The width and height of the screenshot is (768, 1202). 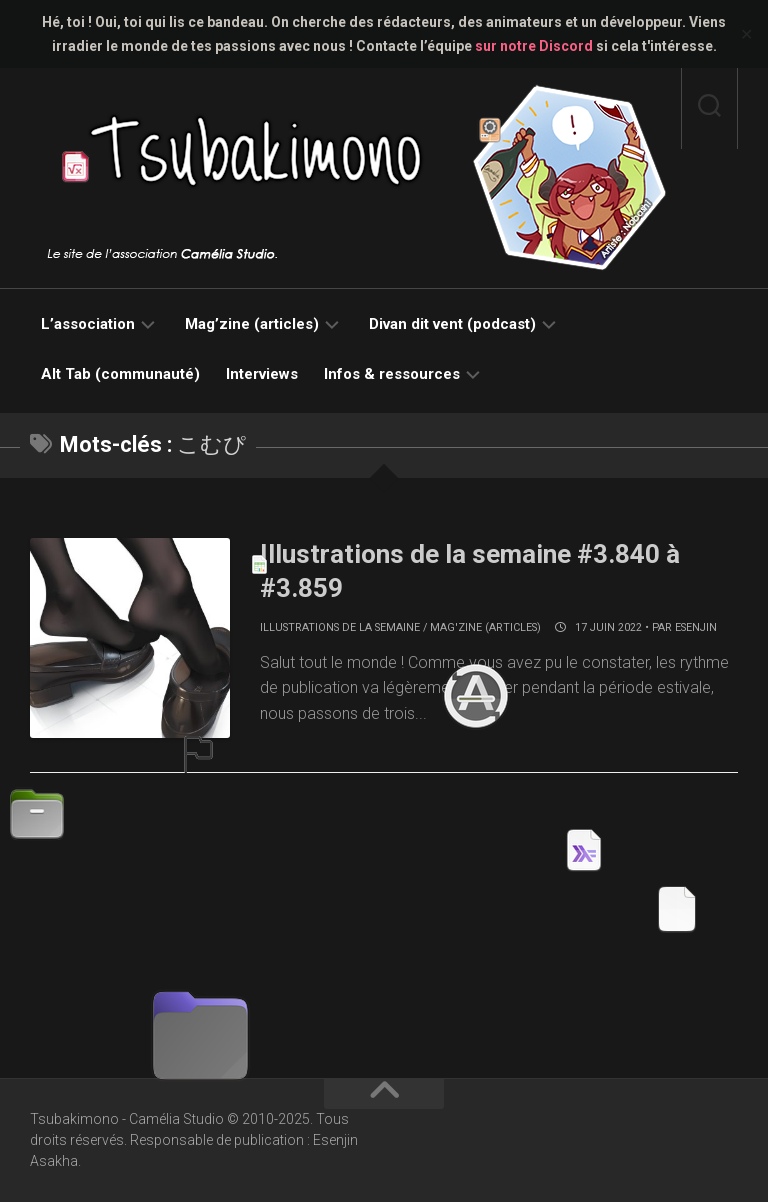 What do you see at coordinates (200, 1035) in the screenshot?
I see `open folder to view contents` at bounding box center [200, 1035].